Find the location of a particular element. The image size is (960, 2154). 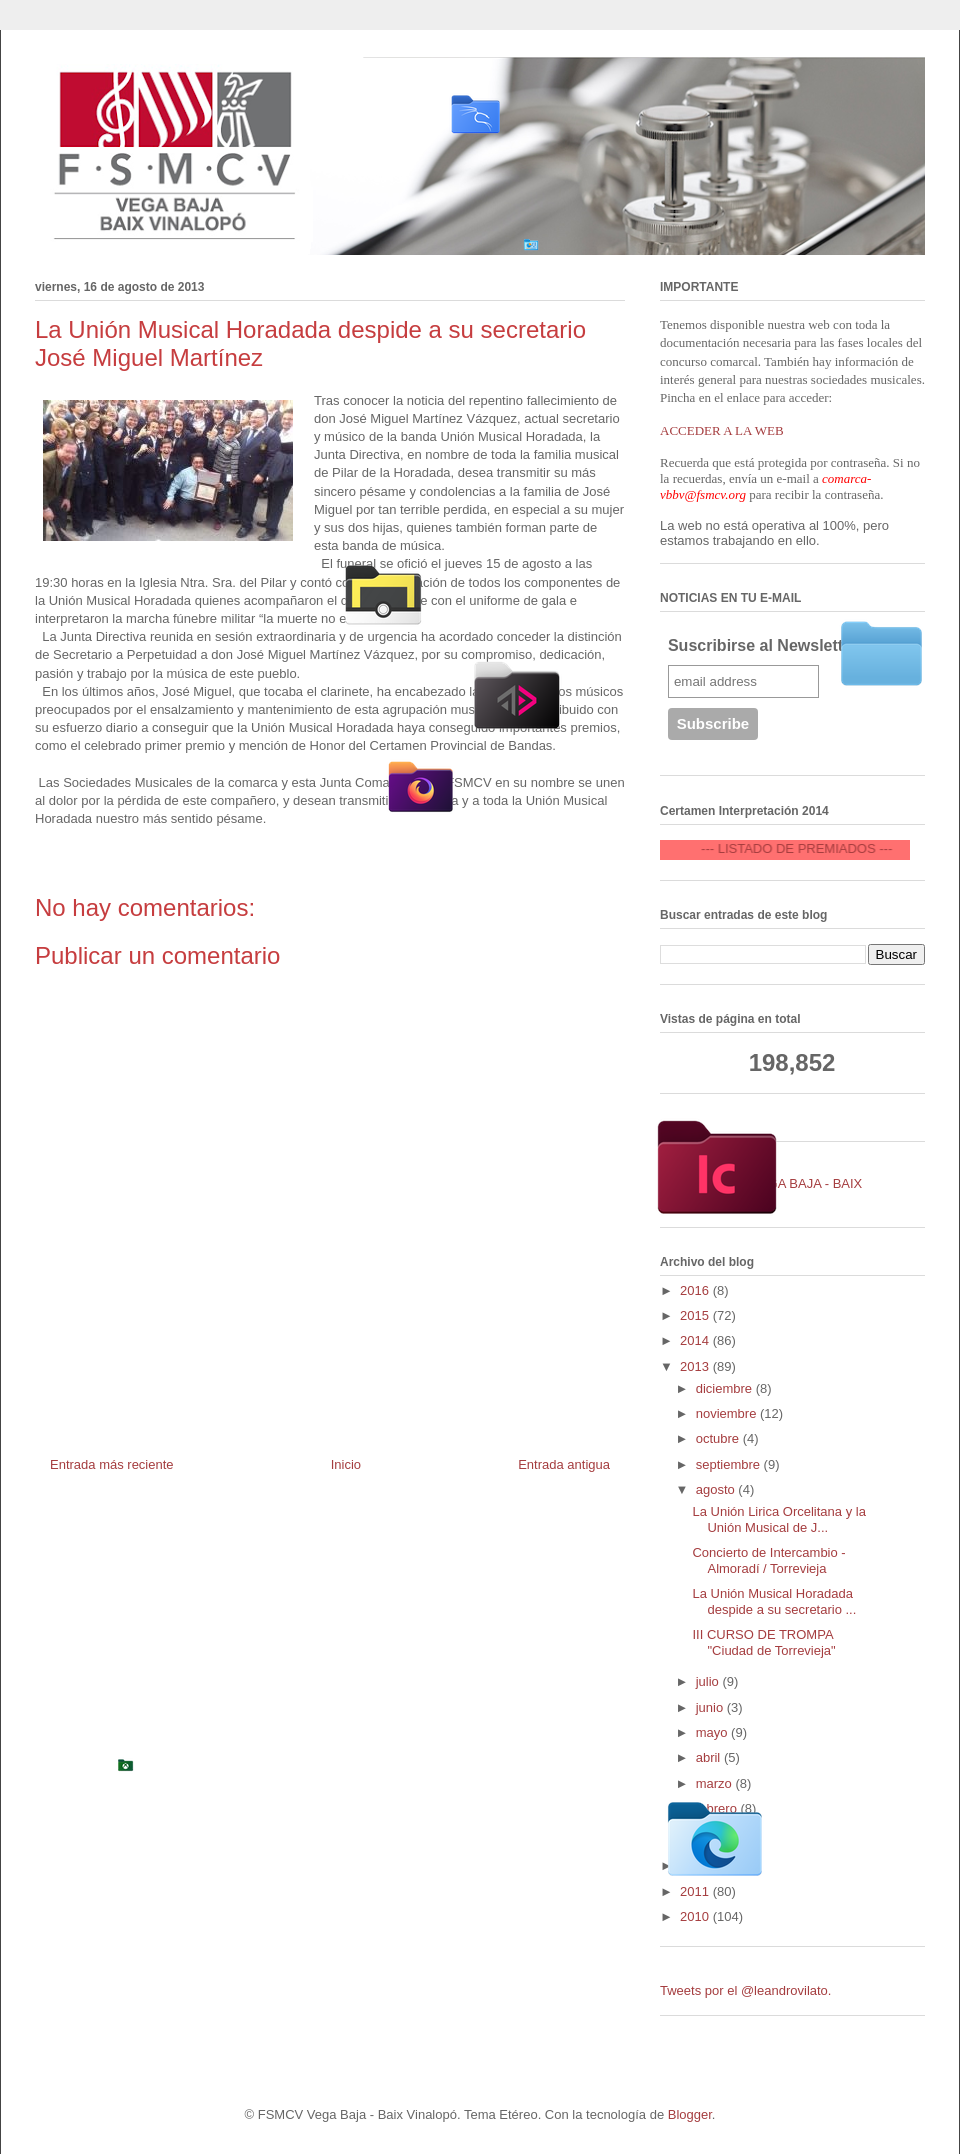

open folder containing Xbox games or apps is located at coordinates (125, 1765).